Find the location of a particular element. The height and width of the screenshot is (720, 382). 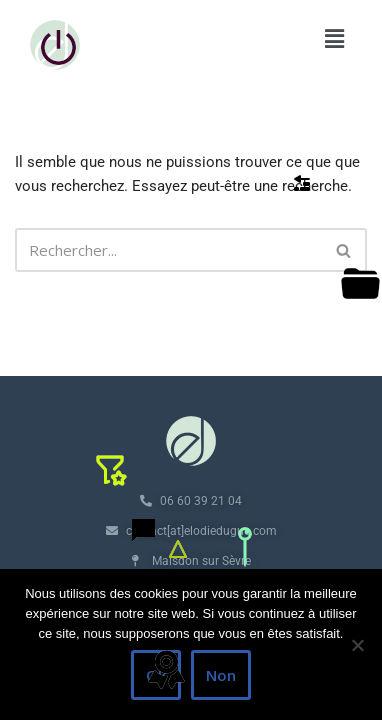

indicates change or difference in a value is located at coordinates (178, 549).